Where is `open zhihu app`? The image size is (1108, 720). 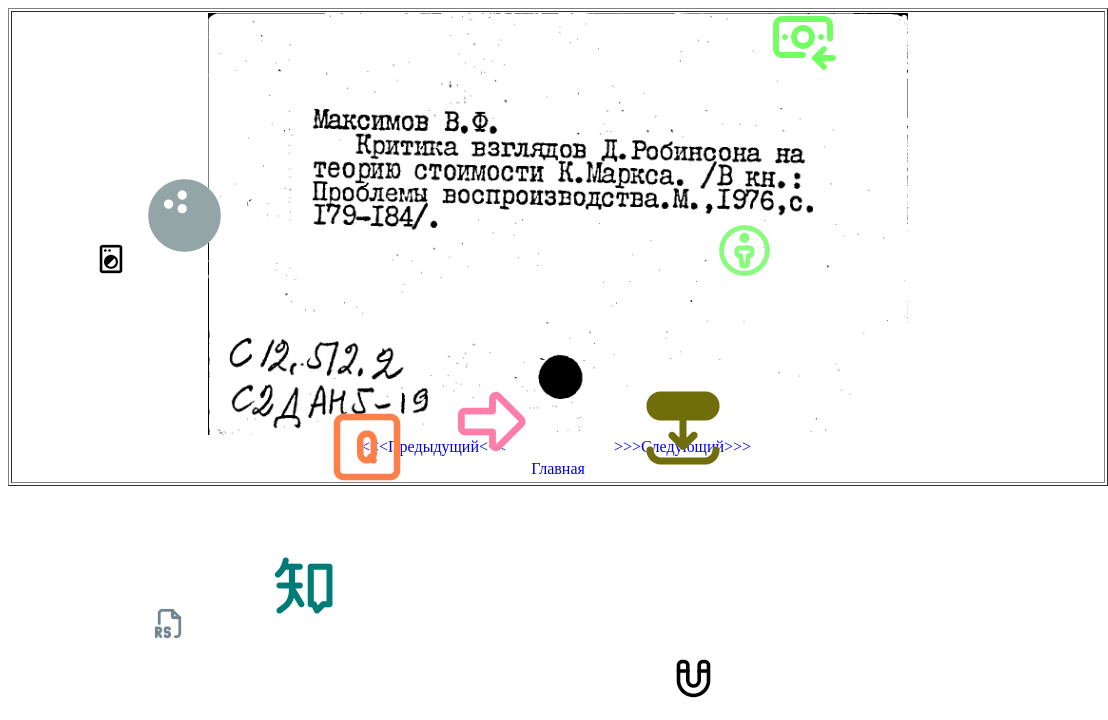 open zhihu app is located at coordinates (304, 585).